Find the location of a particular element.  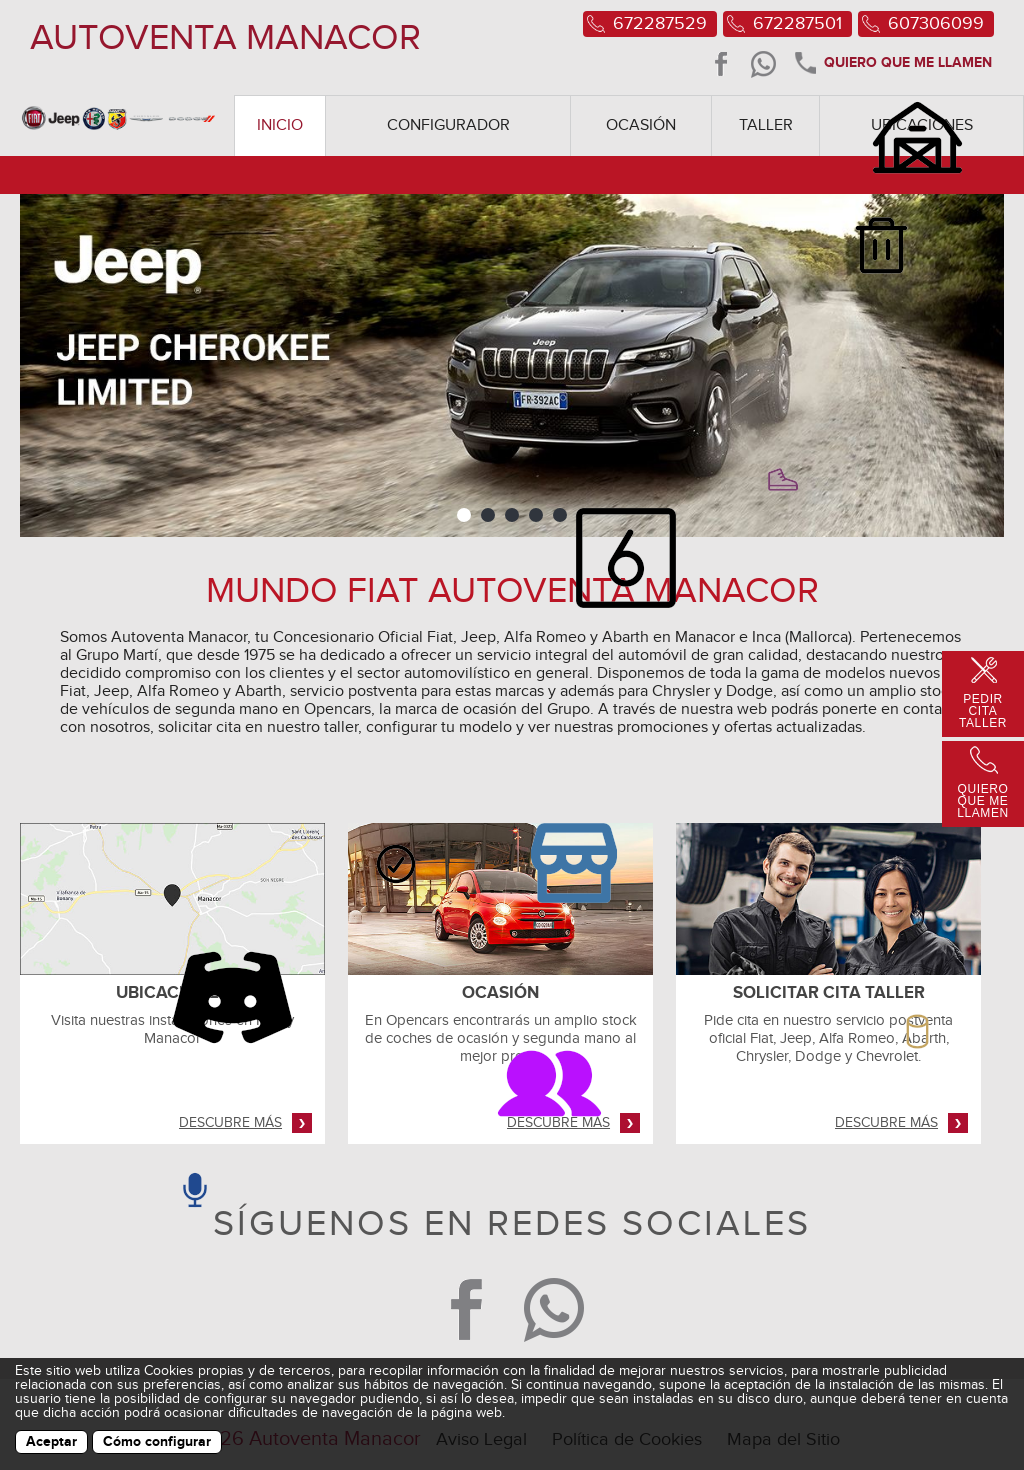

access farm or agricultural settings is located at coordinates (917, 143).